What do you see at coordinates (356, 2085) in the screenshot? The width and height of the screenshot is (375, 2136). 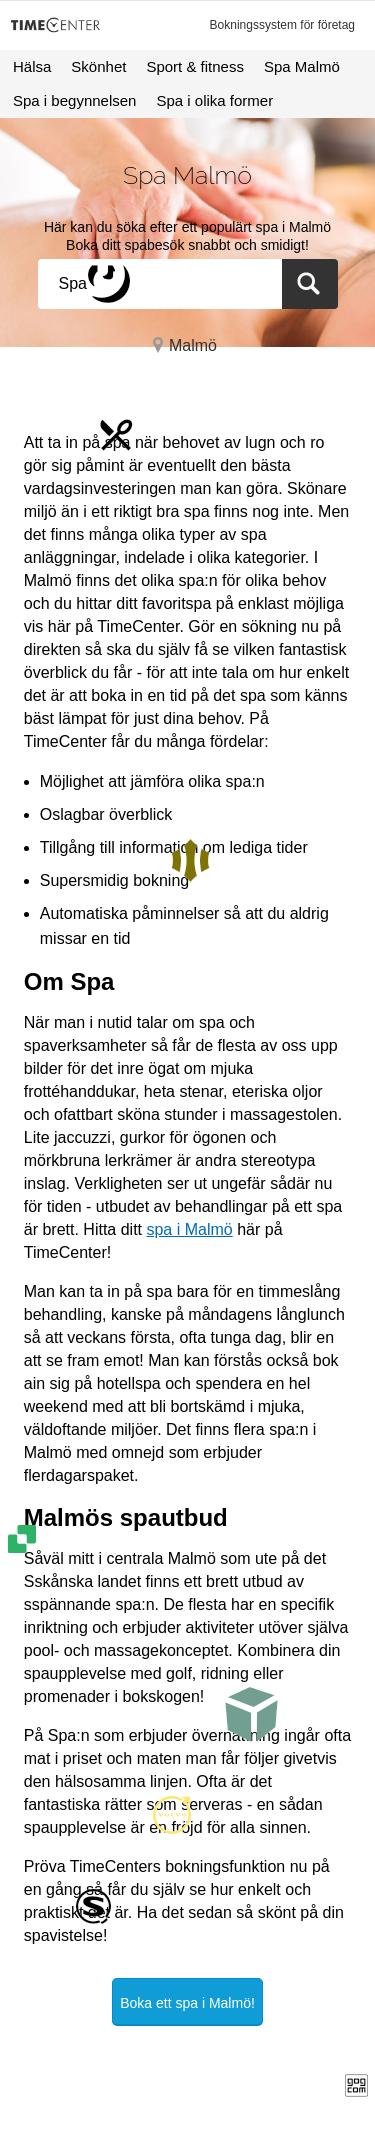 I see `visit the GOG.com game store` at bounding box center [356, 2085].